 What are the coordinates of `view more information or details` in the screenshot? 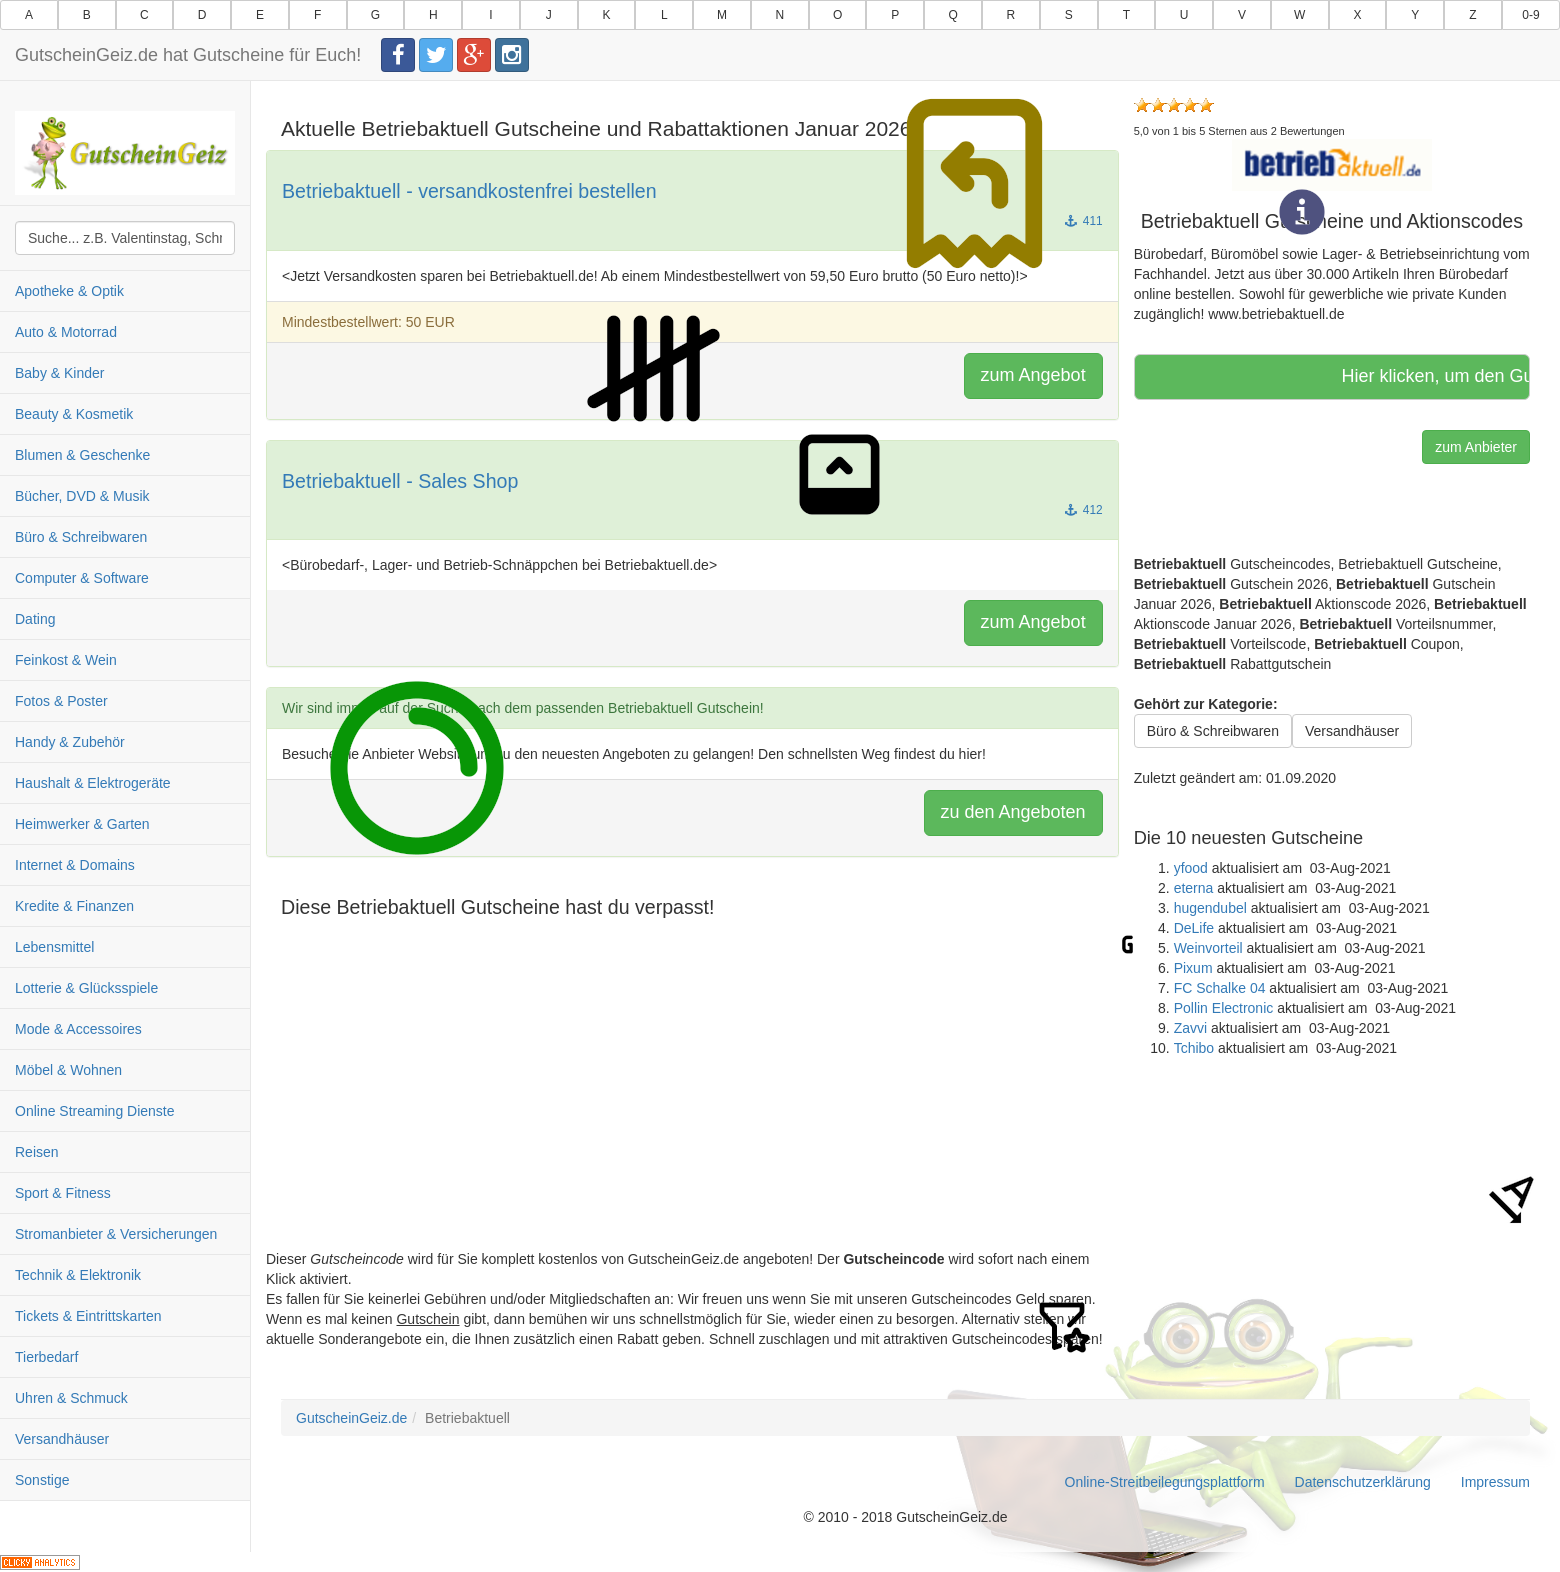 It's located at (1302, 212).